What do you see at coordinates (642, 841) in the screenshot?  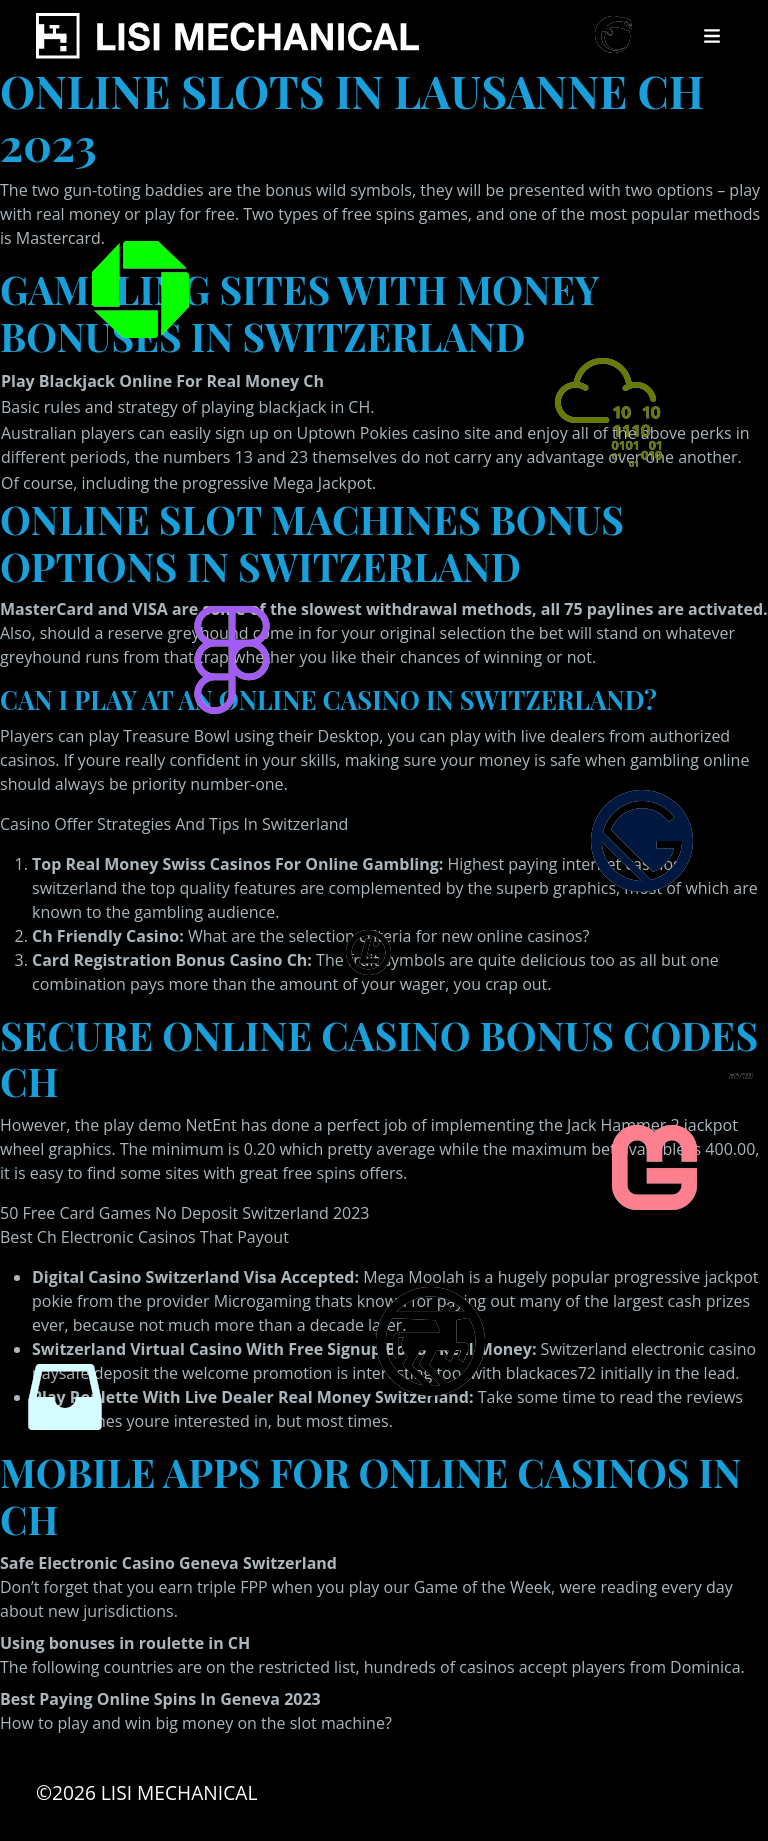 I see `Gatsby framework logo` at bounding box center [642, 841].